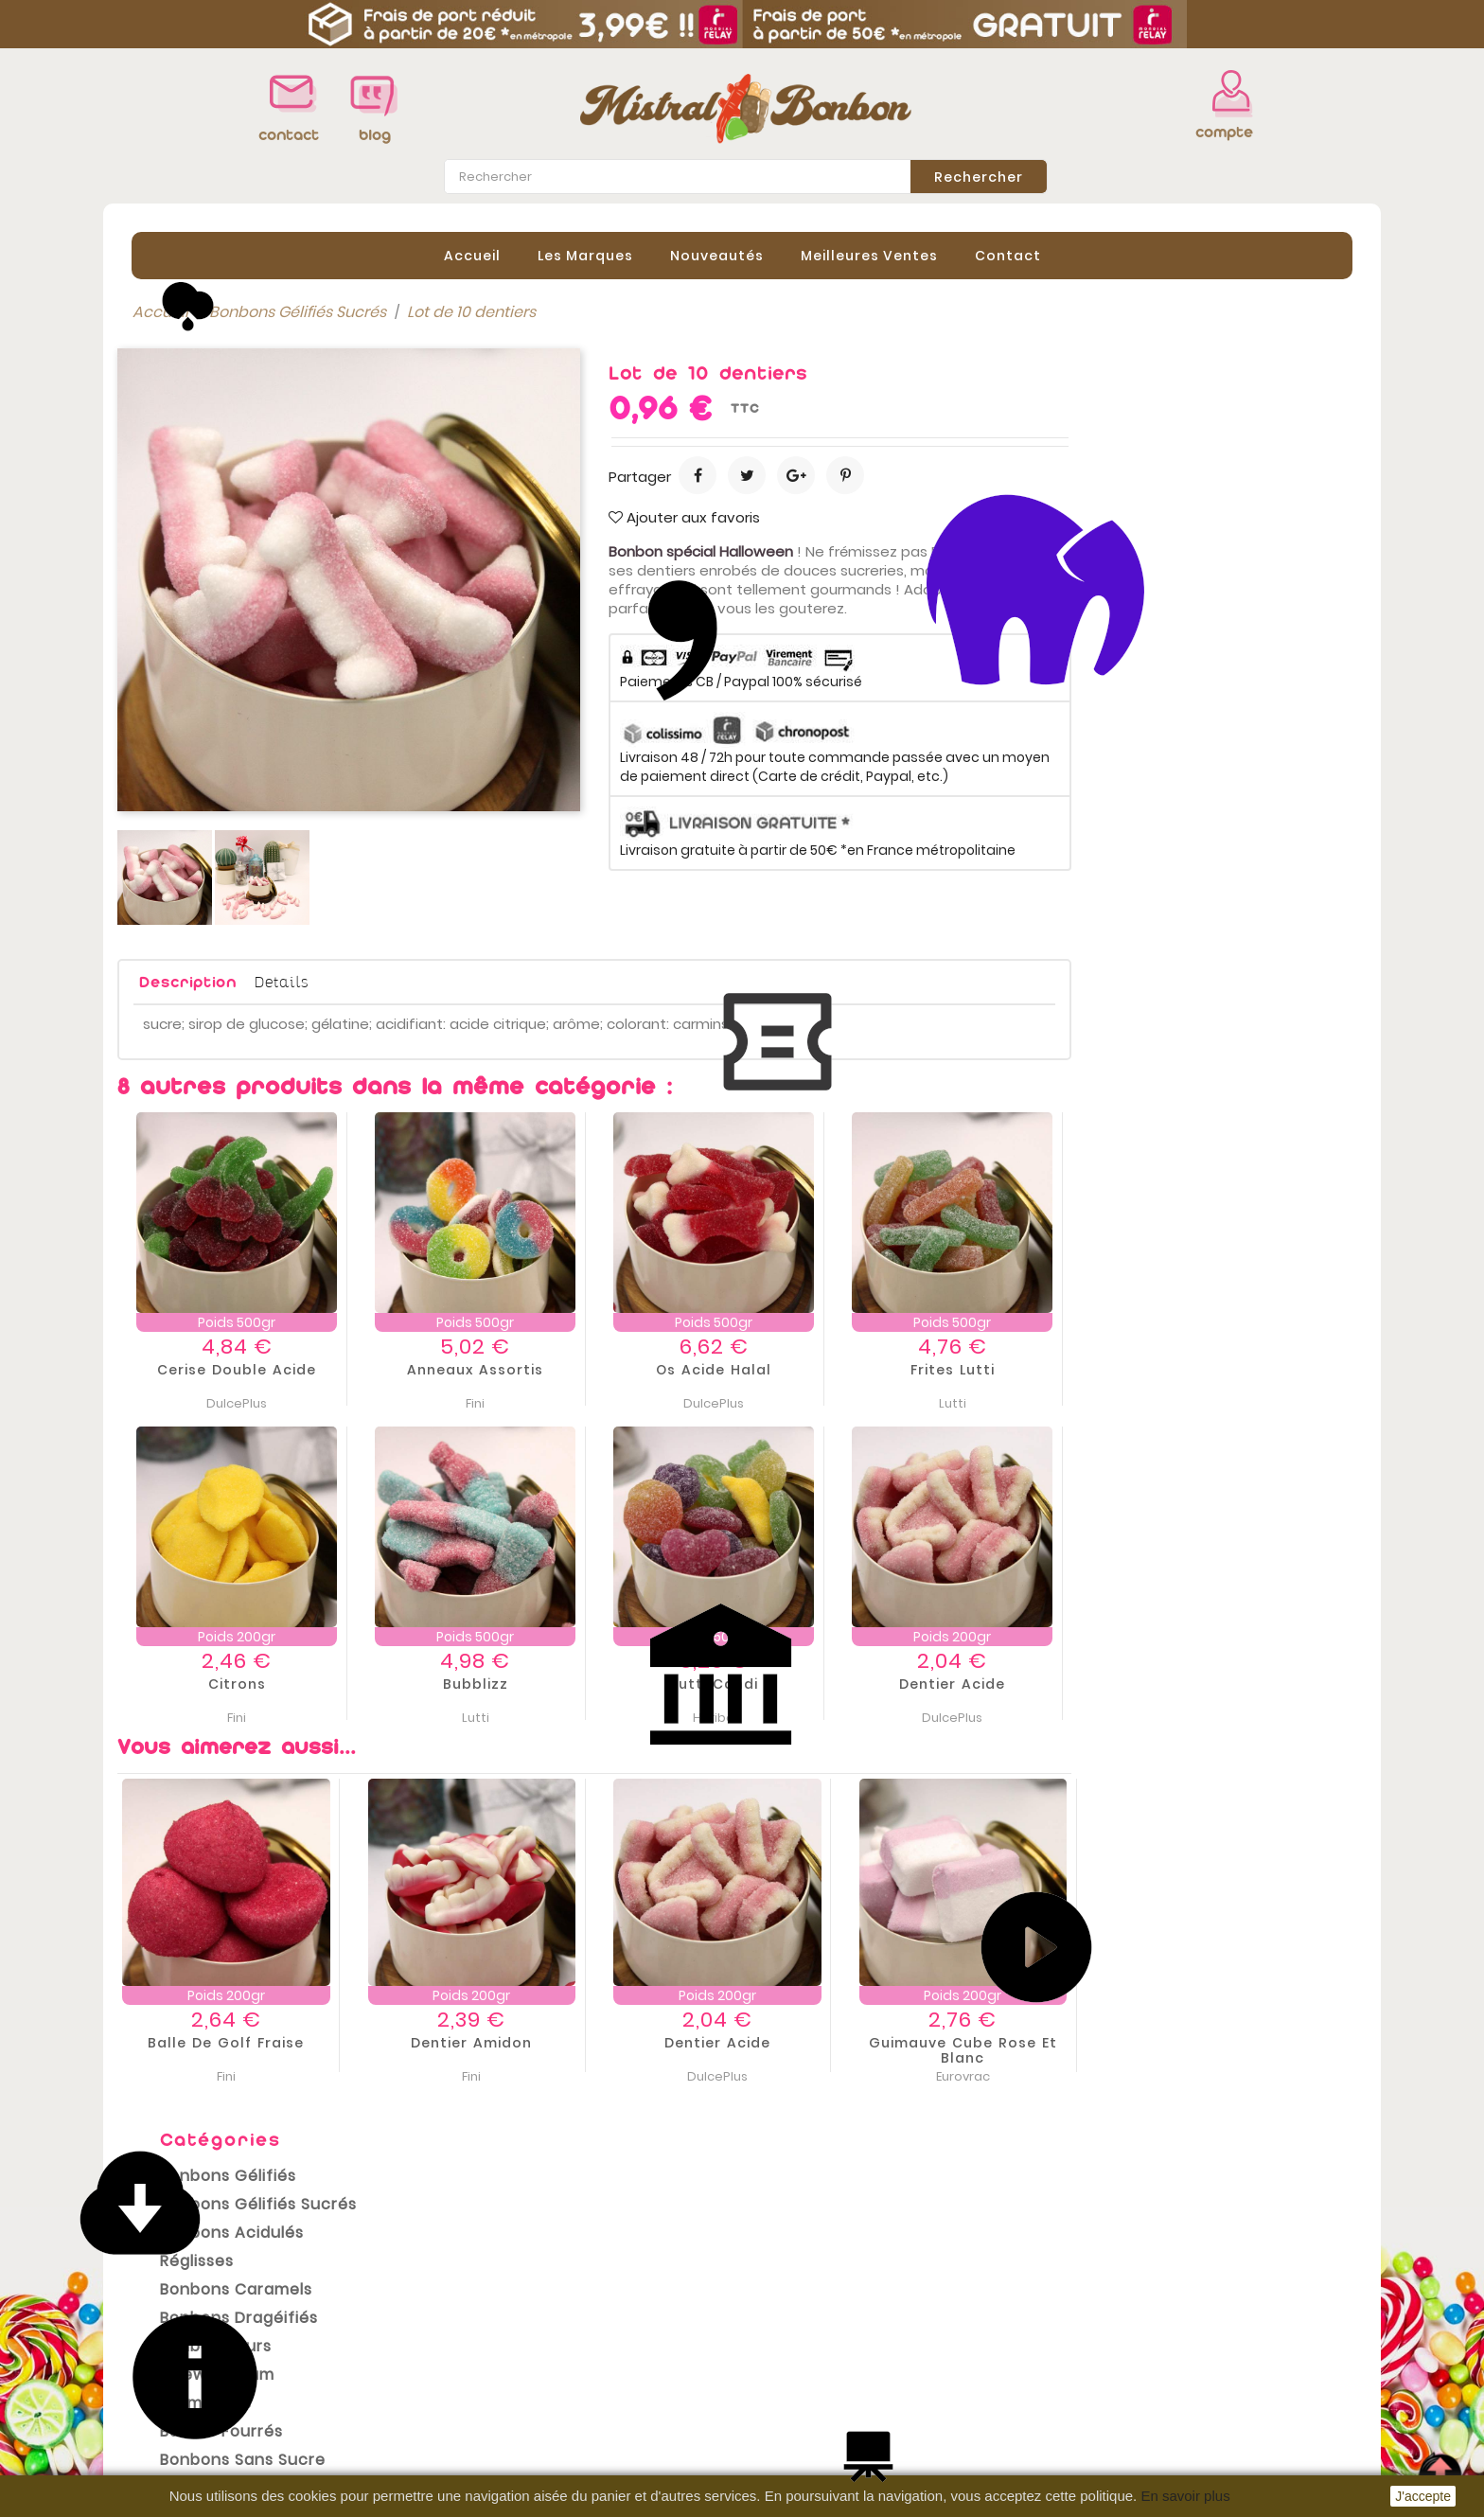 Image resolution: width=1484 pixels, height=2517 pixels. What do you see at coordinates (1035, 590) in the screenshot?
I see `launch MAMP local server application` at bounding box center [1035, 590].